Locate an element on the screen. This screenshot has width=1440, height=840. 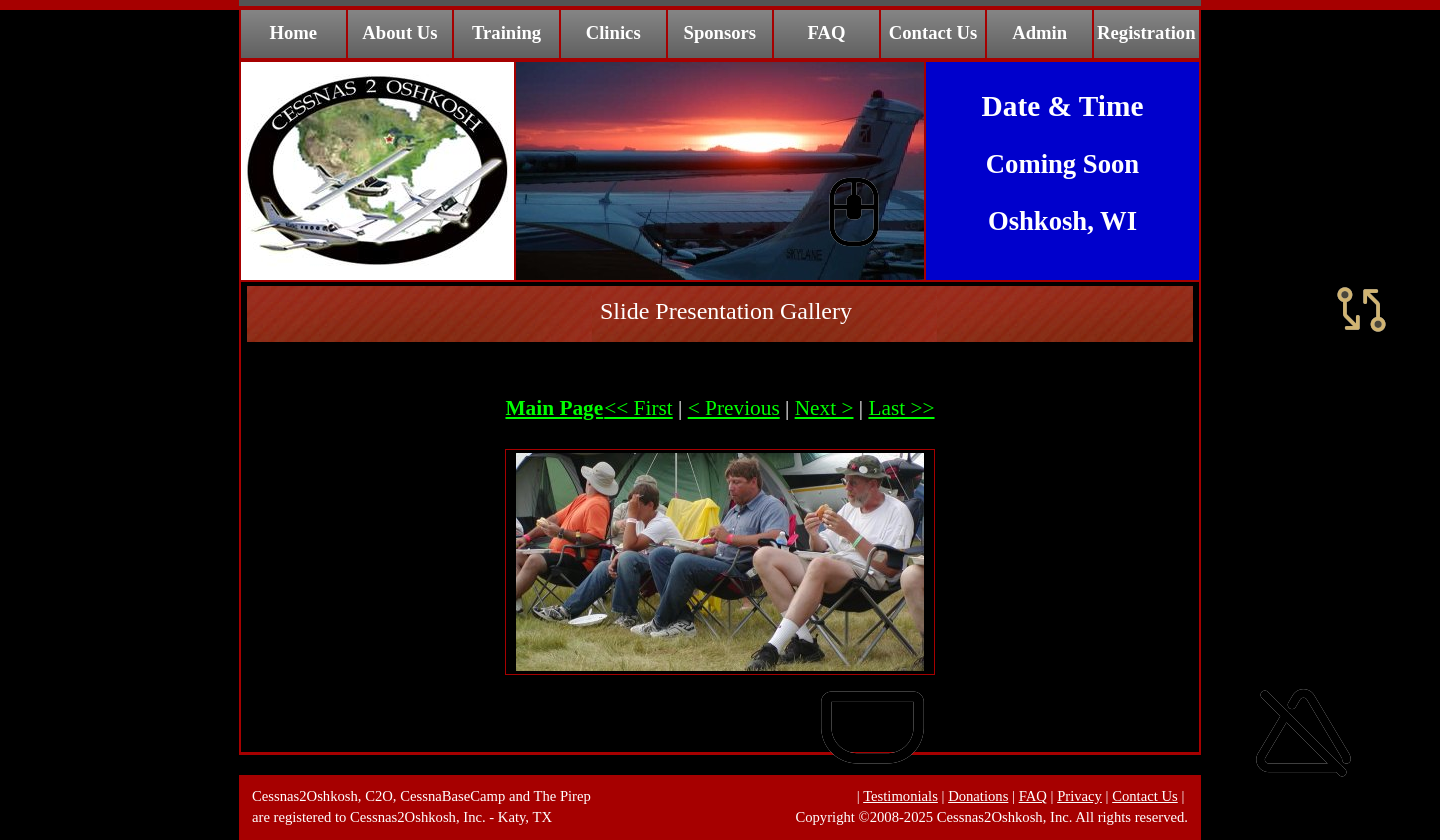
disabled warning or alert is located at coordinates (1303, 733).